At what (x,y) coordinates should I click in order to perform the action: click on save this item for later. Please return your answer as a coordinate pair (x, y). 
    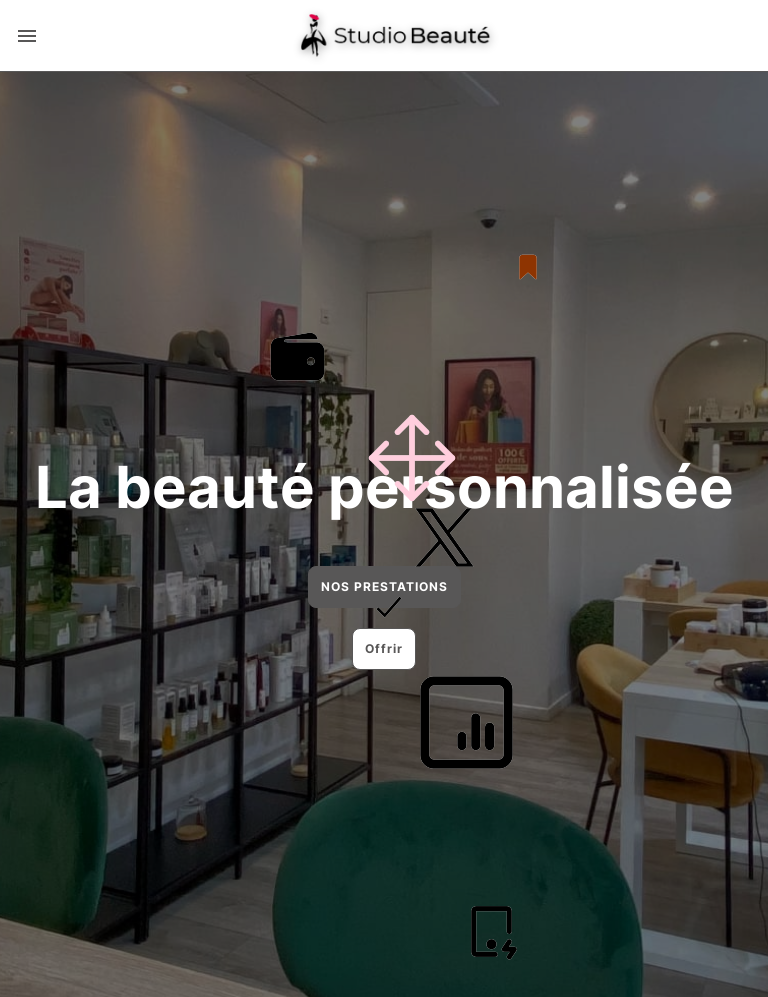
    Looking at the image, I should click on (528, 267).